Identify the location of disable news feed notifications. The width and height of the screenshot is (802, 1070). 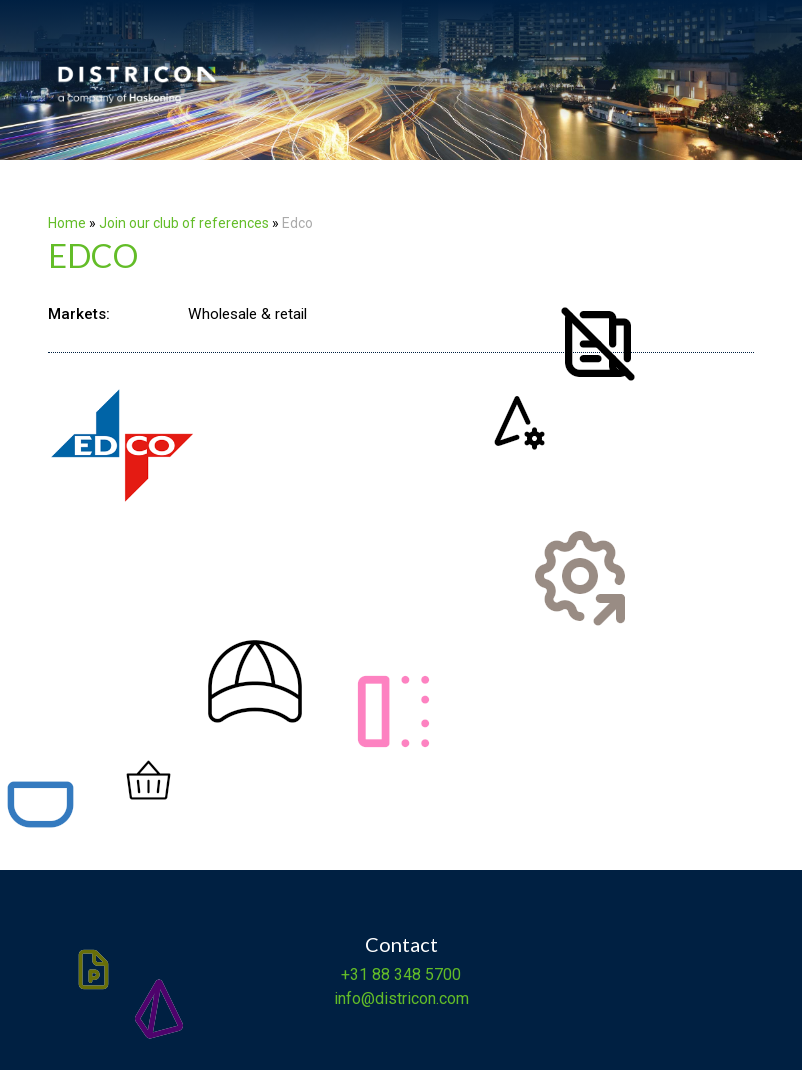
(598, 344).